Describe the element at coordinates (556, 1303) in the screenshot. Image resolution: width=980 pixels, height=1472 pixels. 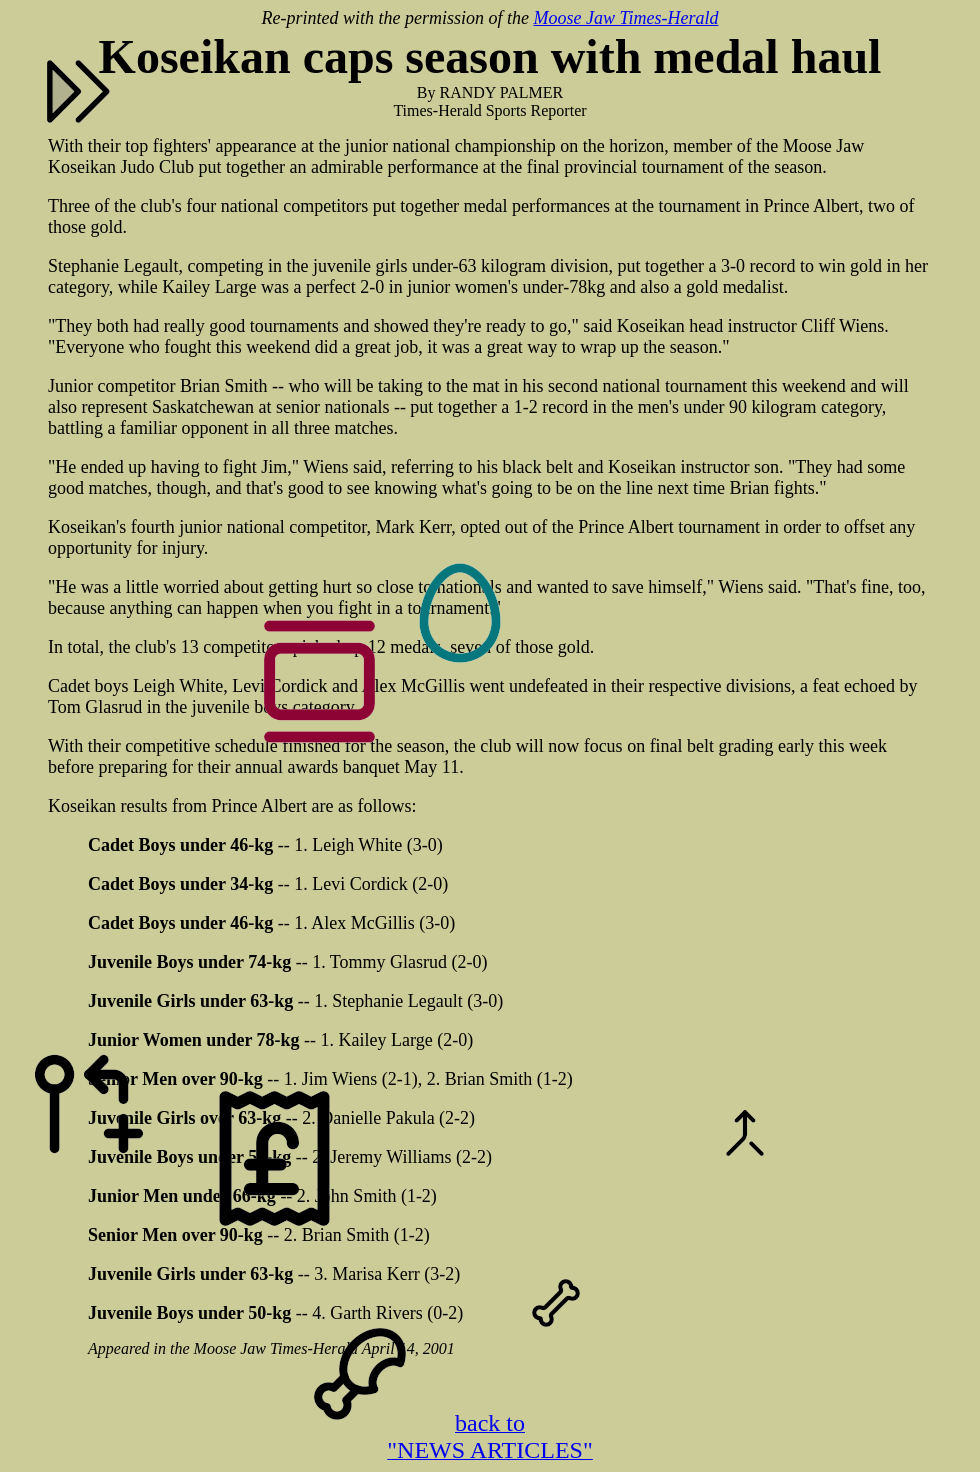
I see `access pet-related features or settings` at that location.